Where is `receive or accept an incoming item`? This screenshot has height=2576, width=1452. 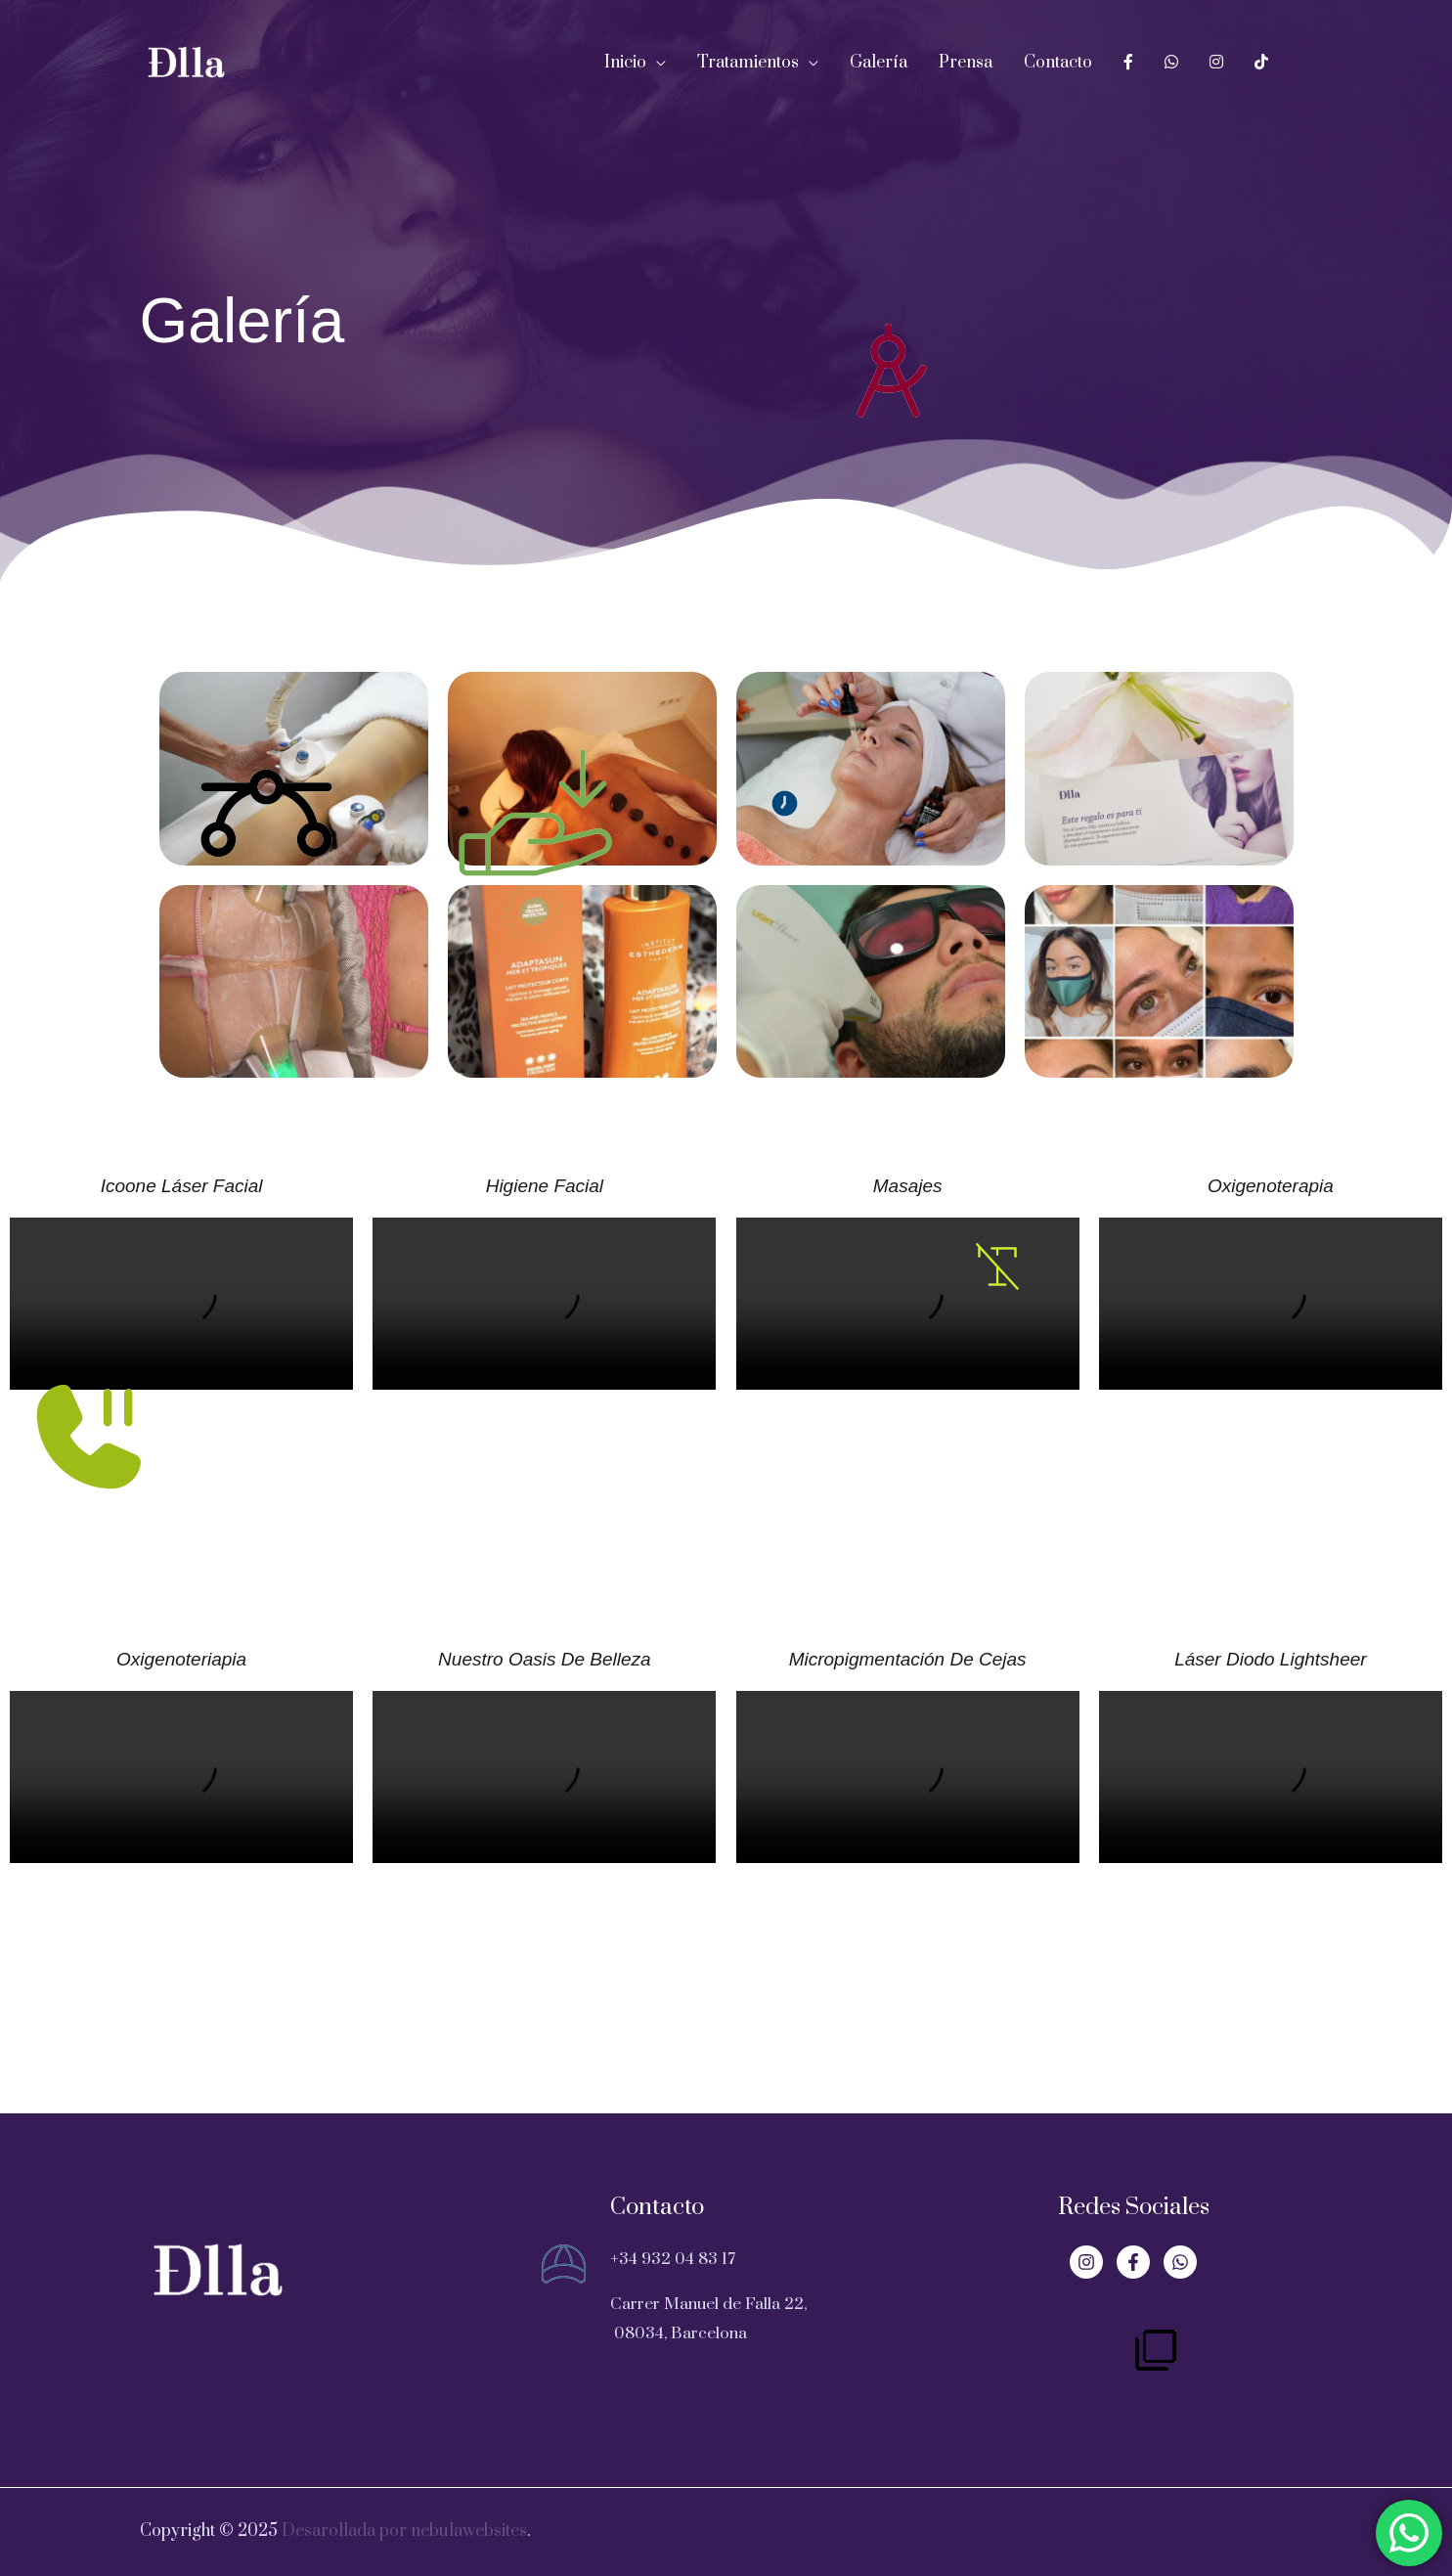
receive or accept an incoming item is located at coordinates (541, 821).